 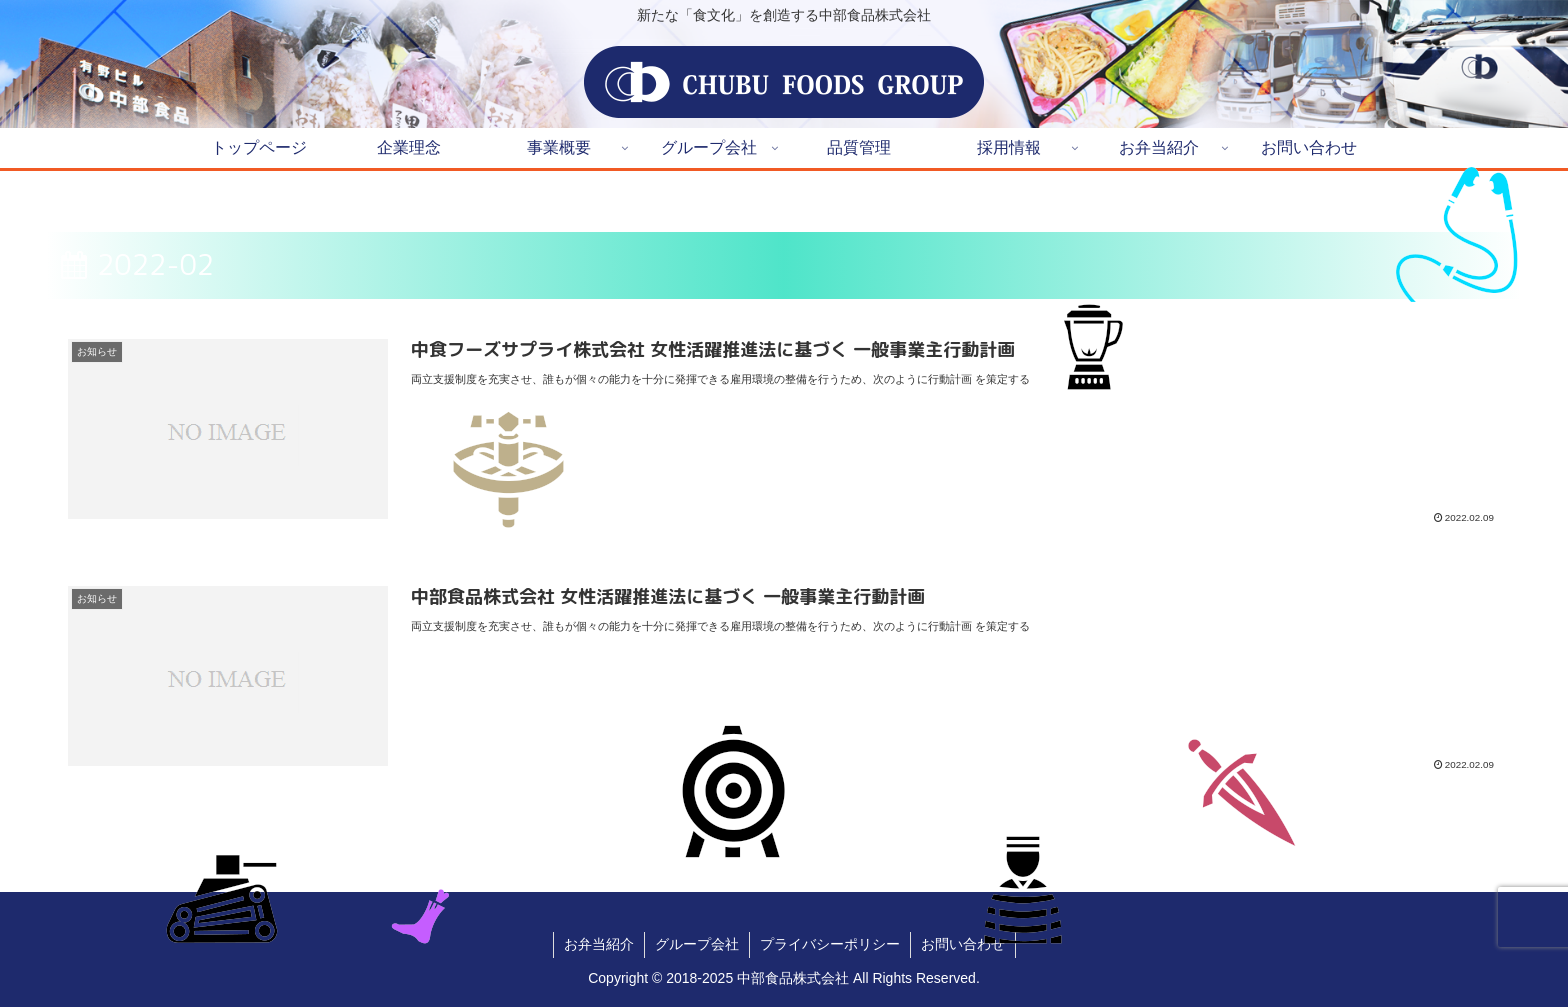 What do you see at coordinates (1089, 347) in the screenshot?
I see `access blending or mixing tools` at bounding box center [1089, 347].